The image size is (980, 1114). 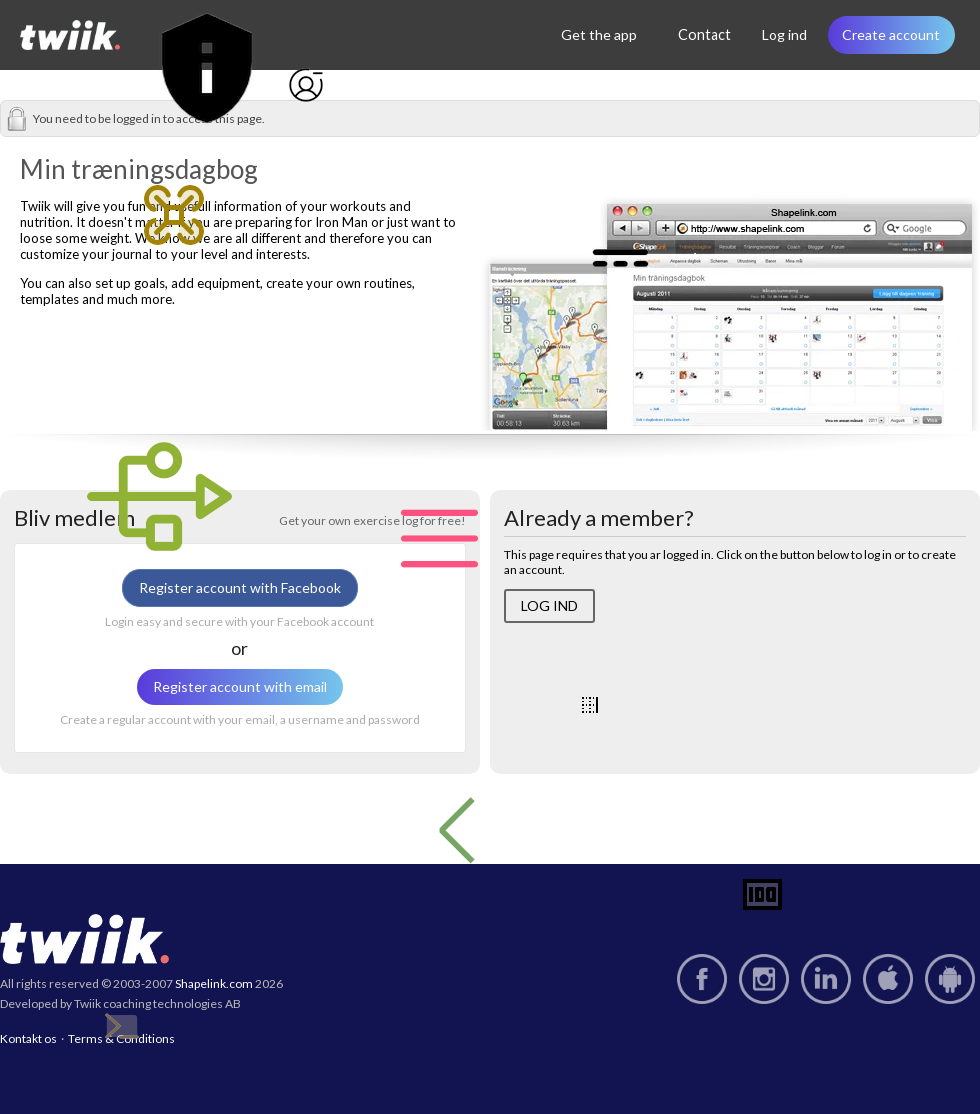 I want to click on view currency or money-related features, so click(x=762, y=894).